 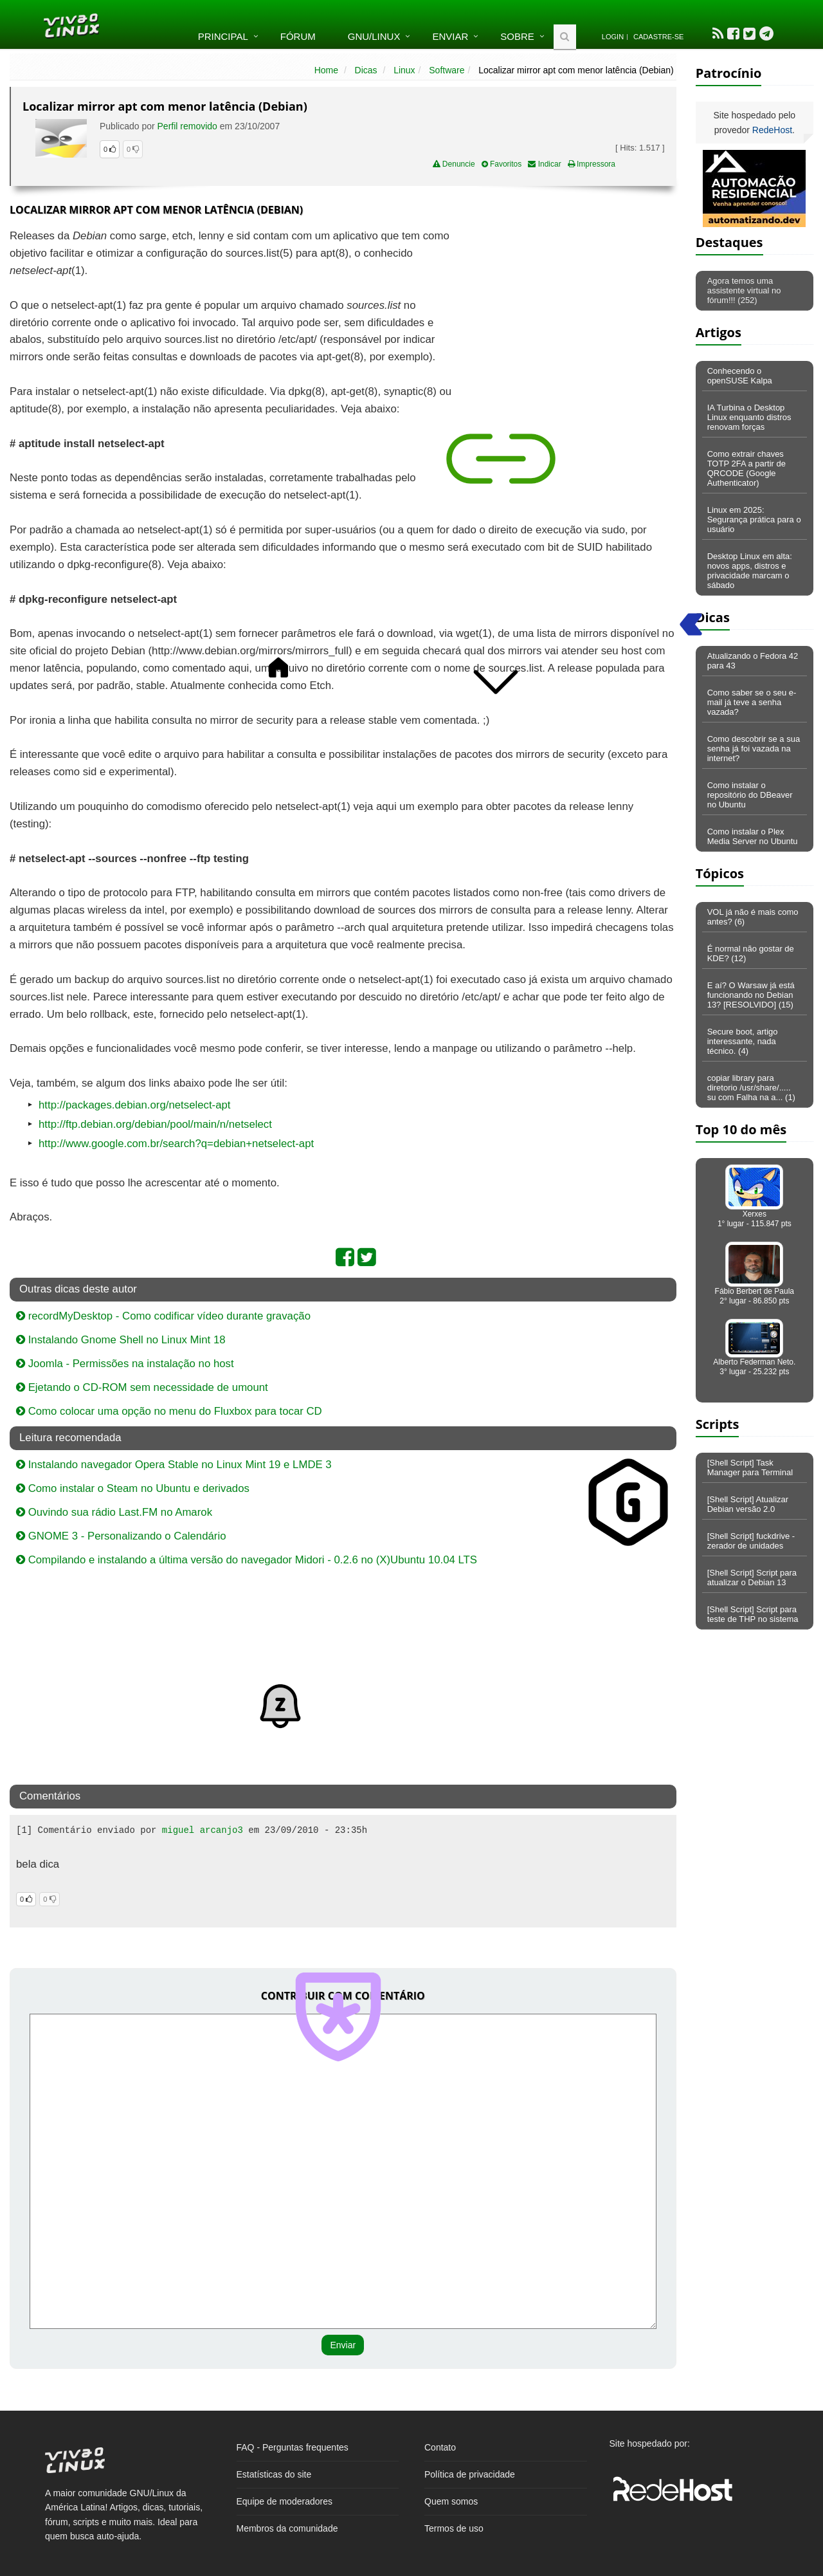 What do you see at coordinates (691, 624) in the screenshot?
I see `navigate to the previous item or section` at bounding box center [691, 624].